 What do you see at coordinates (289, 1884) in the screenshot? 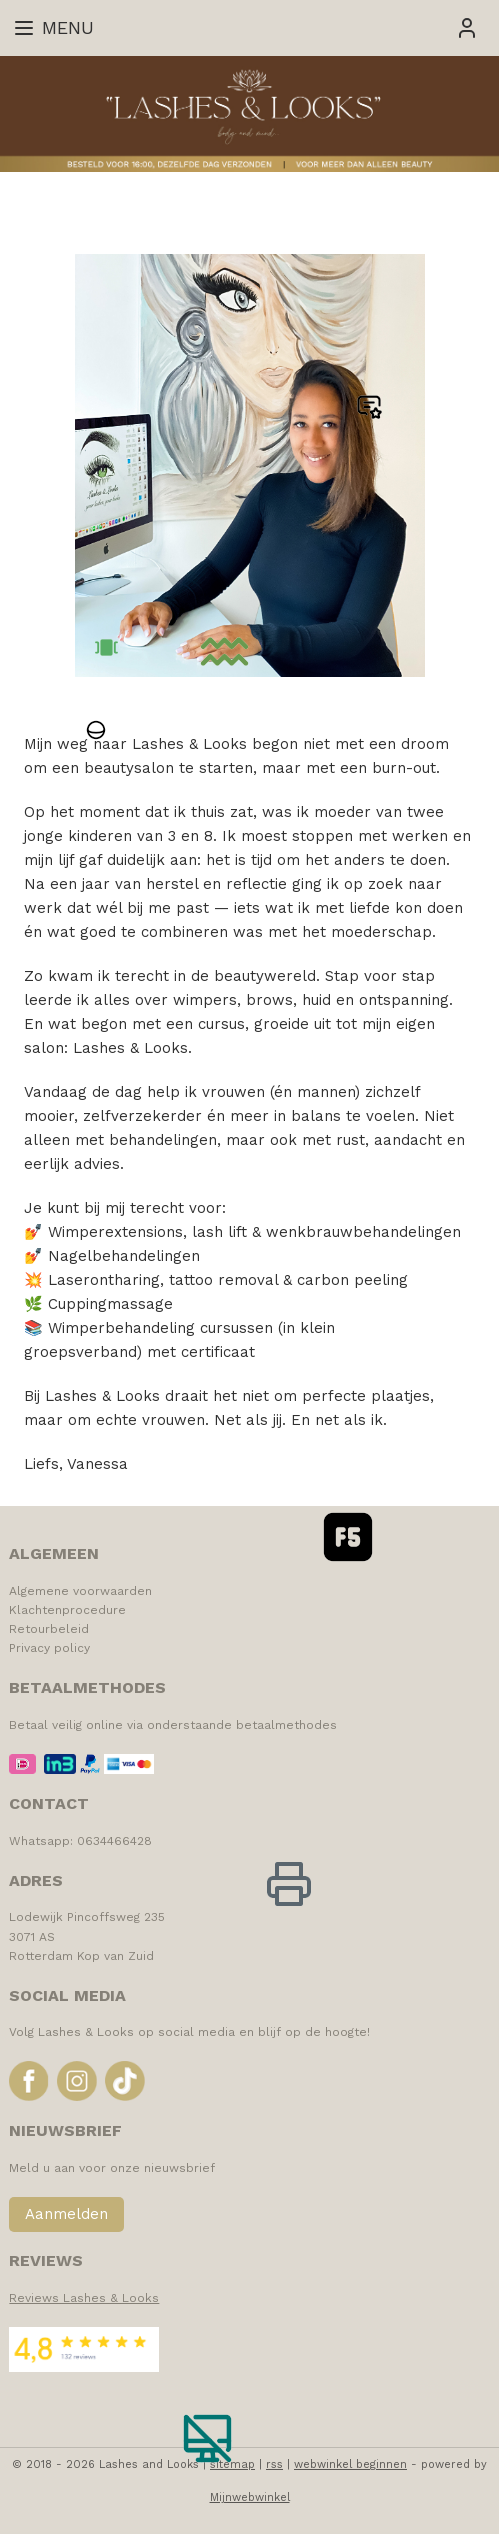
I see `print the current document` at bounding box center [289, 1884].